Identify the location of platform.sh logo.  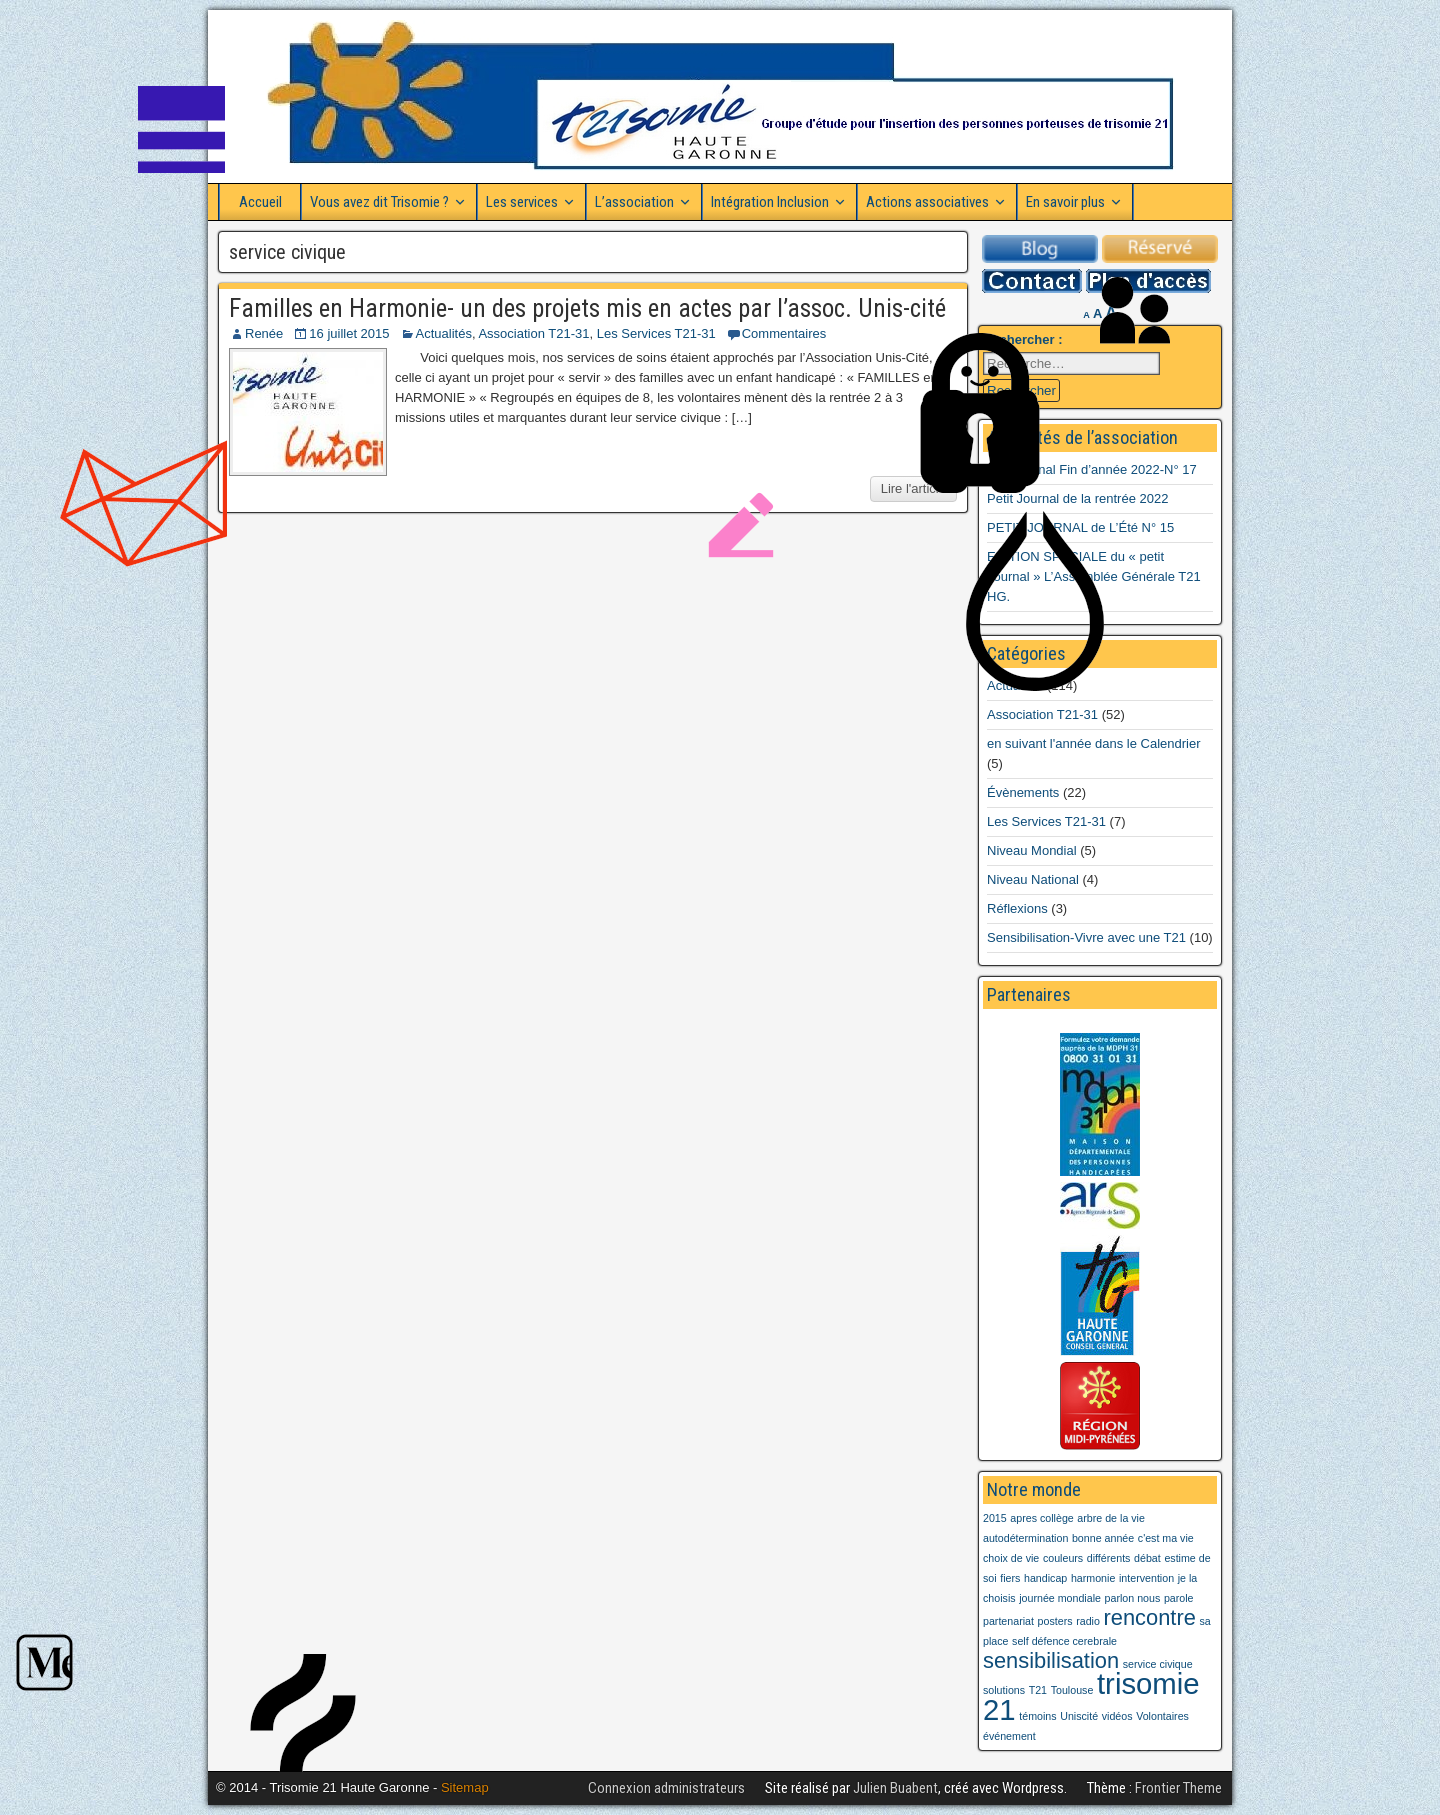
(181, 129).